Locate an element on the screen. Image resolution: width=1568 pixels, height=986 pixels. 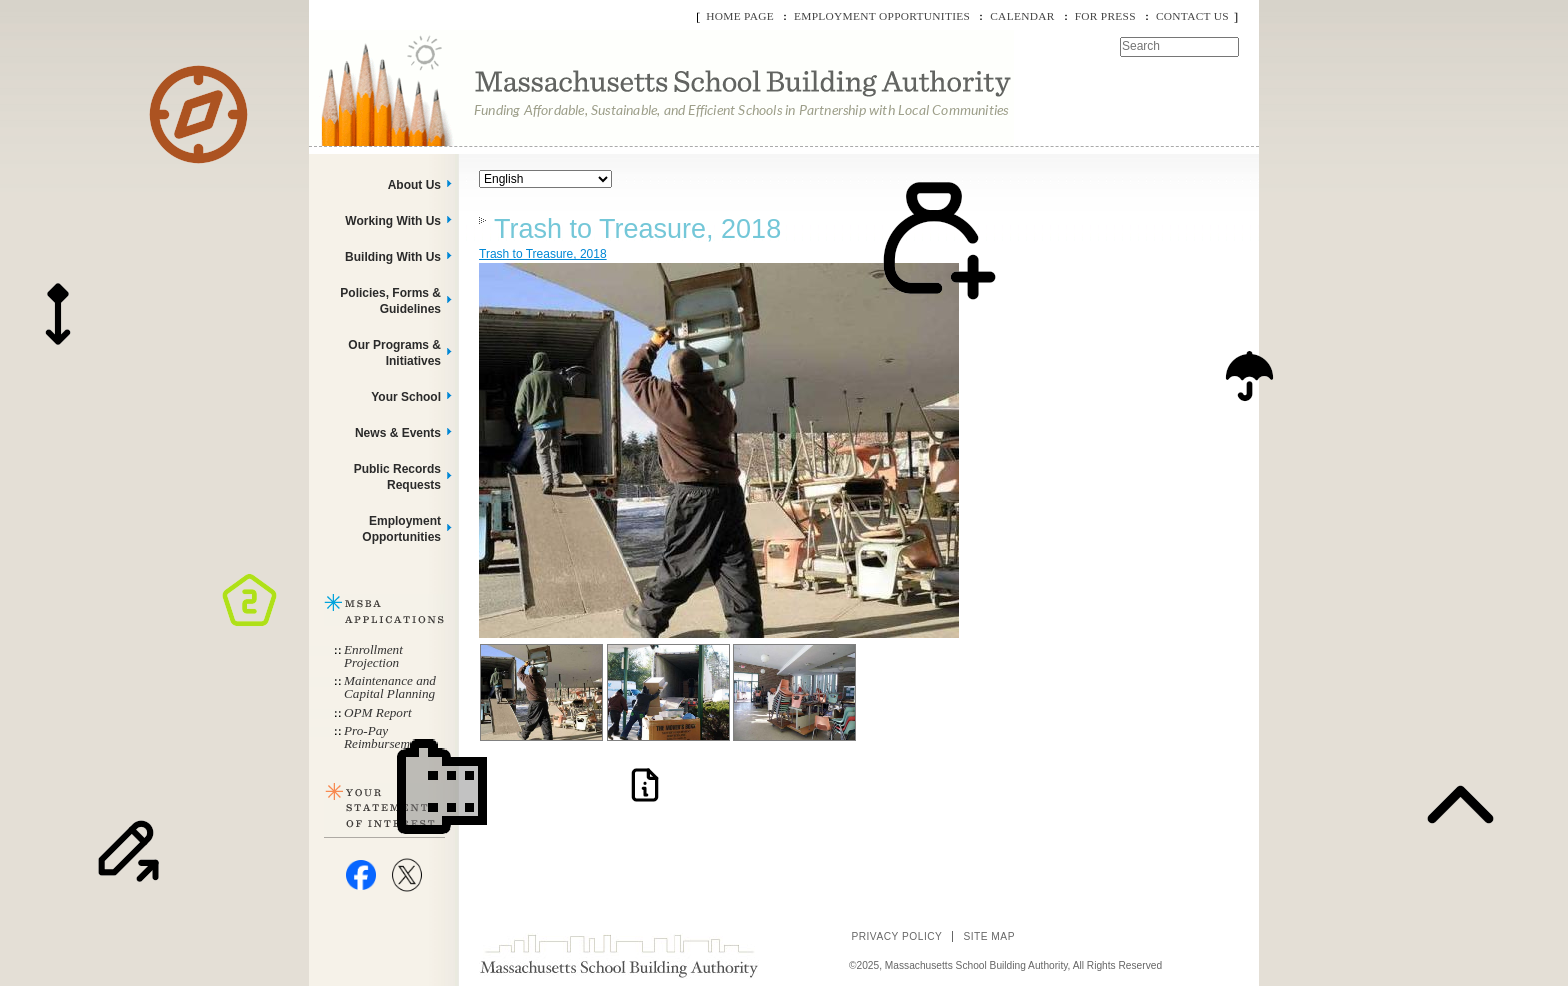
indicates step 2 in a multi-step process is located at coordinates (249, 601).